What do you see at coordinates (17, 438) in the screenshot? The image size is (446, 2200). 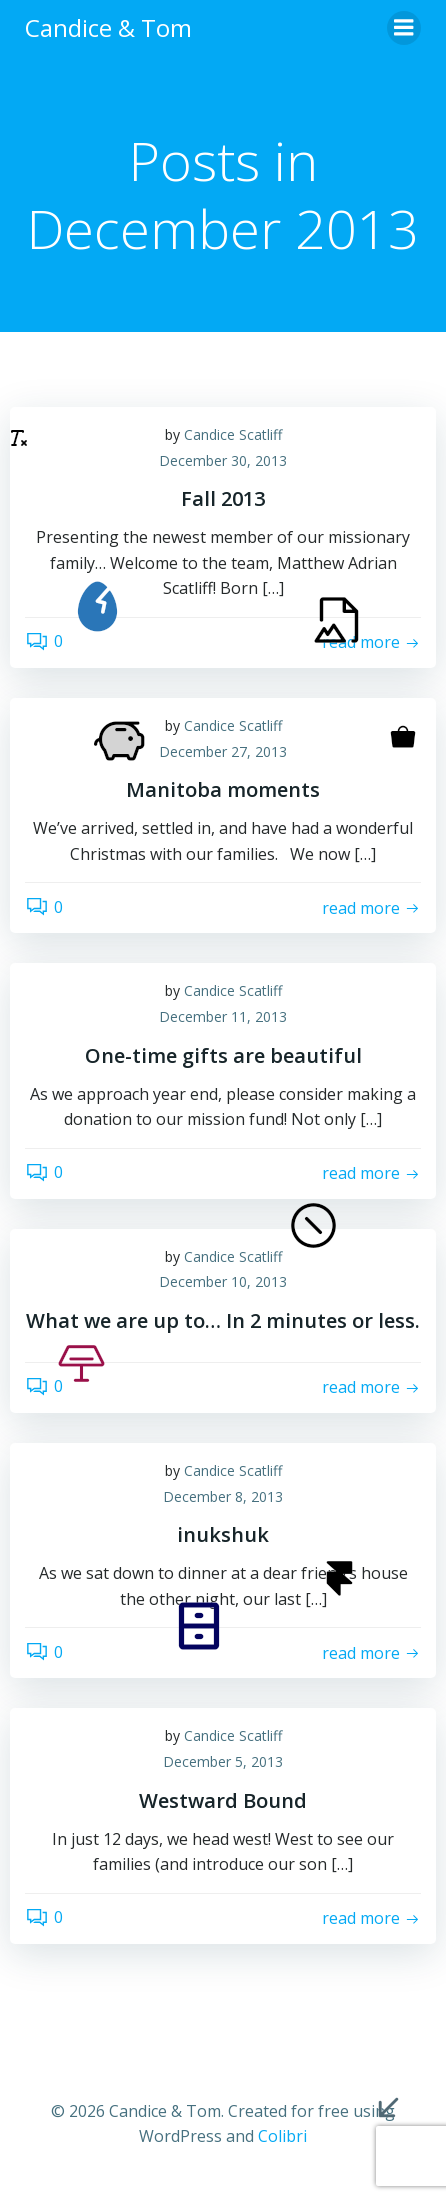 I see `clear text formatting` at bounding box center [17, 438].